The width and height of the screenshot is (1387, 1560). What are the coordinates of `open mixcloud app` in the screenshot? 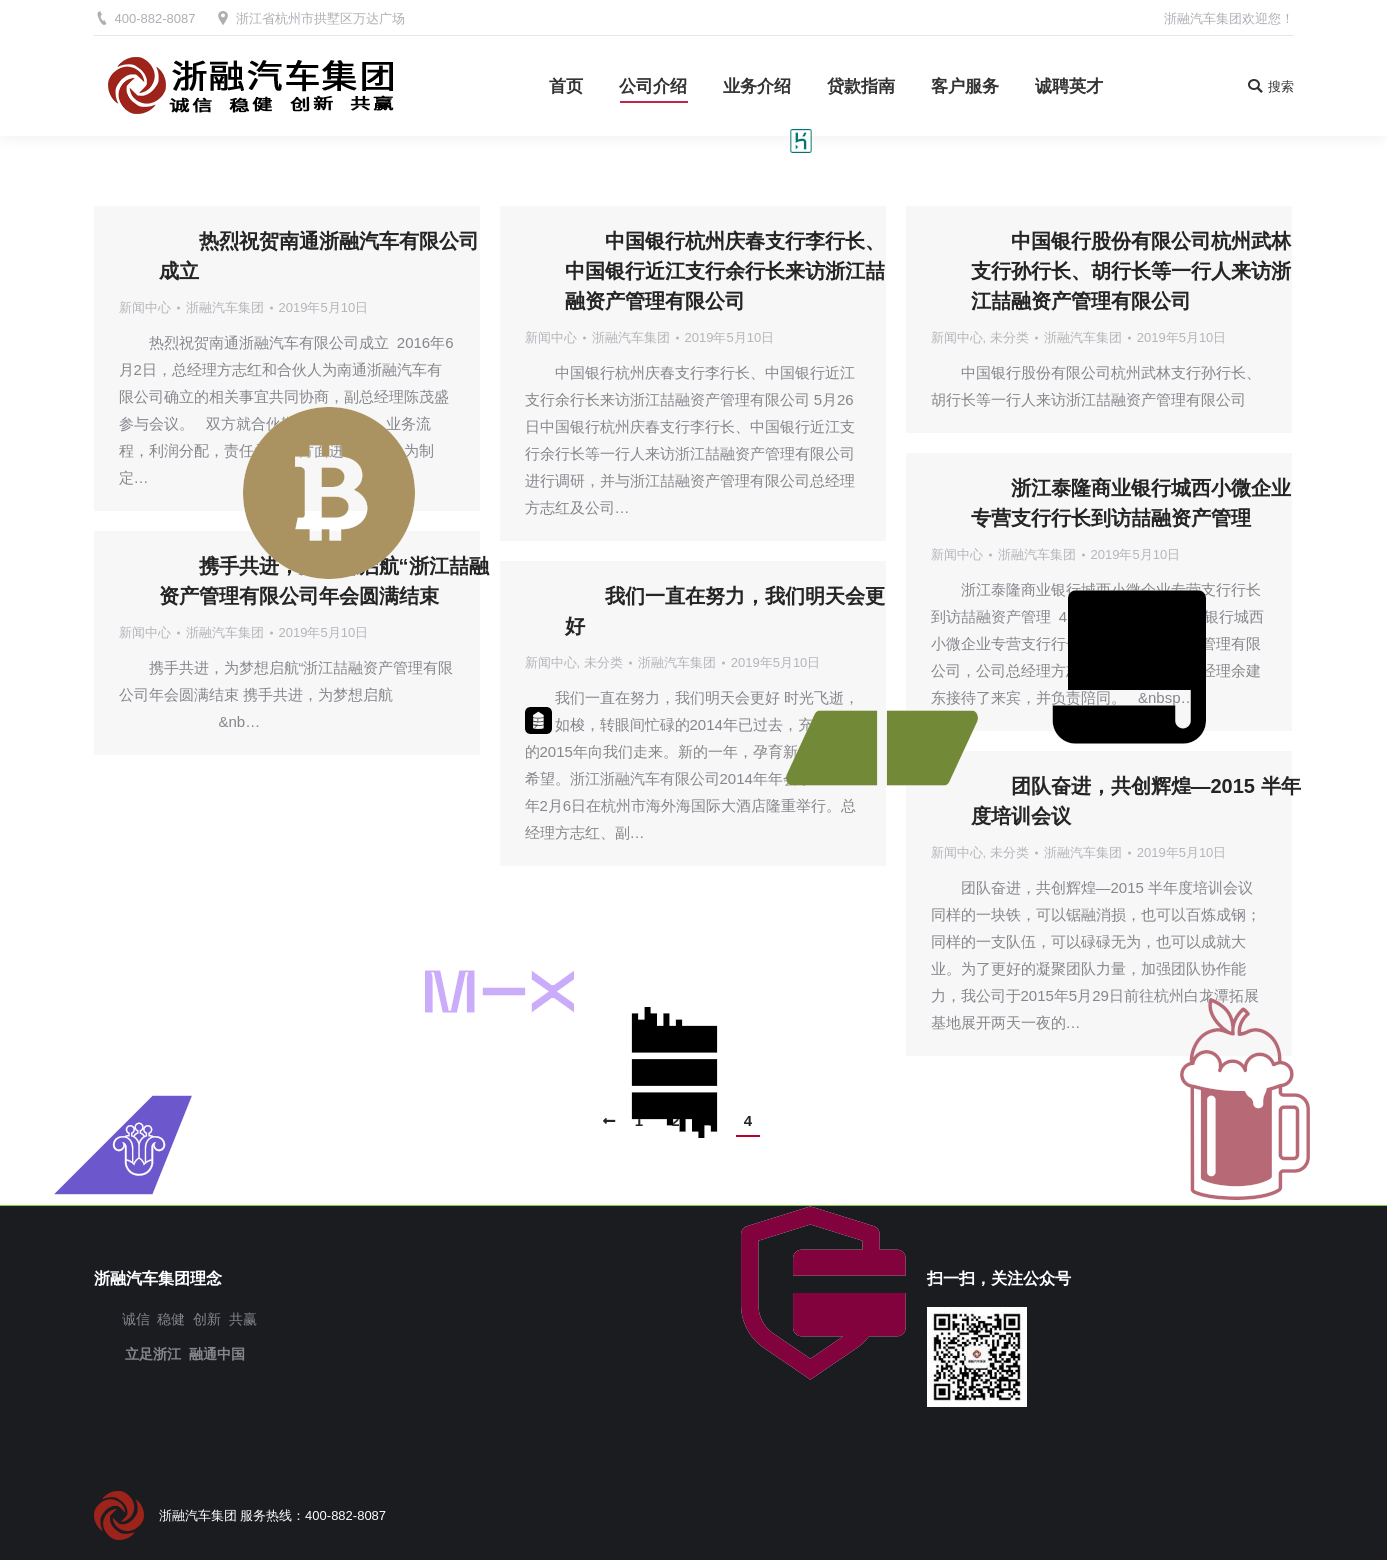 It's located at (499, 991).